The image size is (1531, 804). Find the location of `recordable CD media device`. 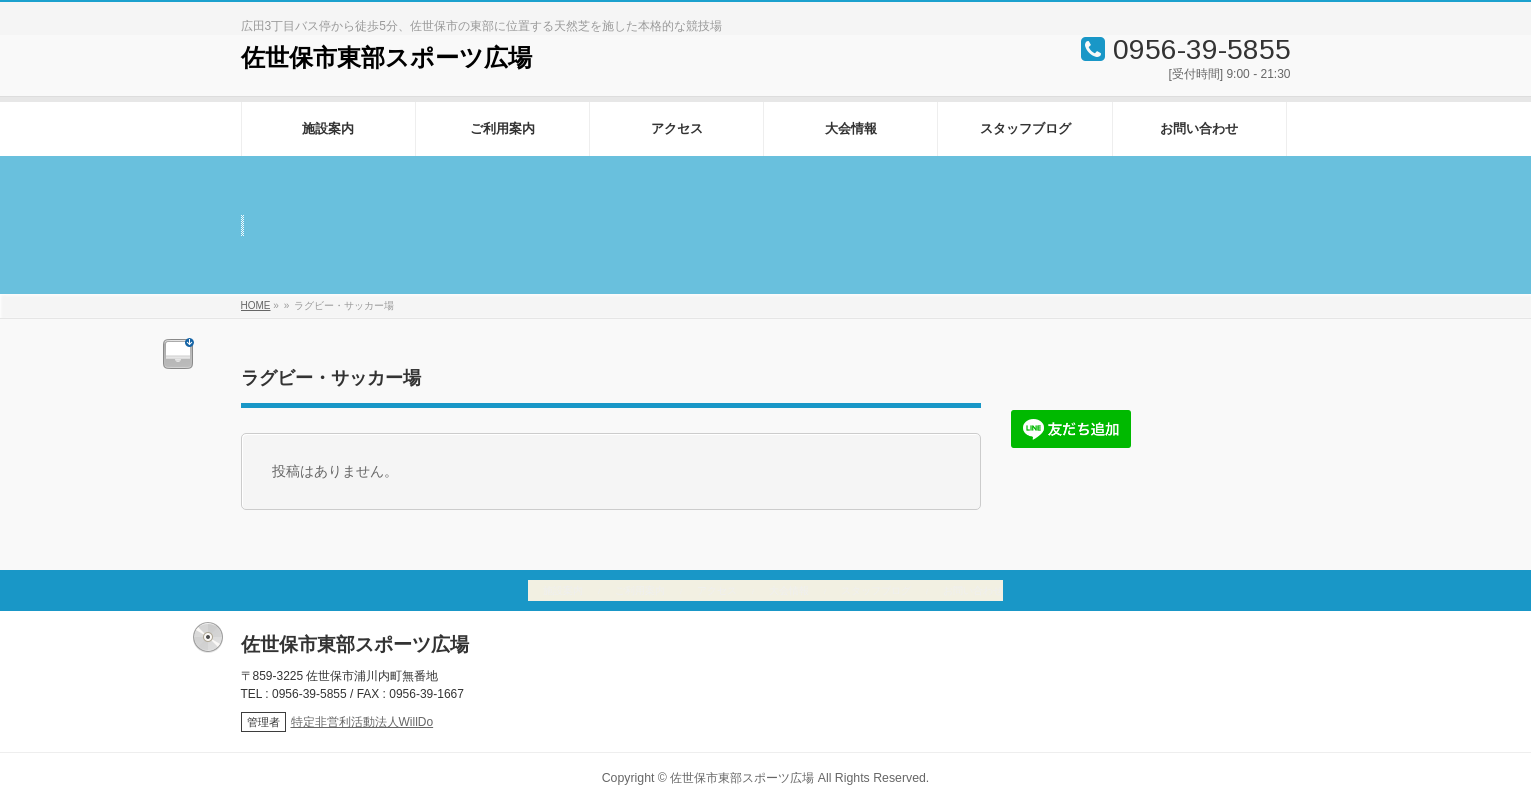

recordable CD media device is located at coordinates (208, 637).